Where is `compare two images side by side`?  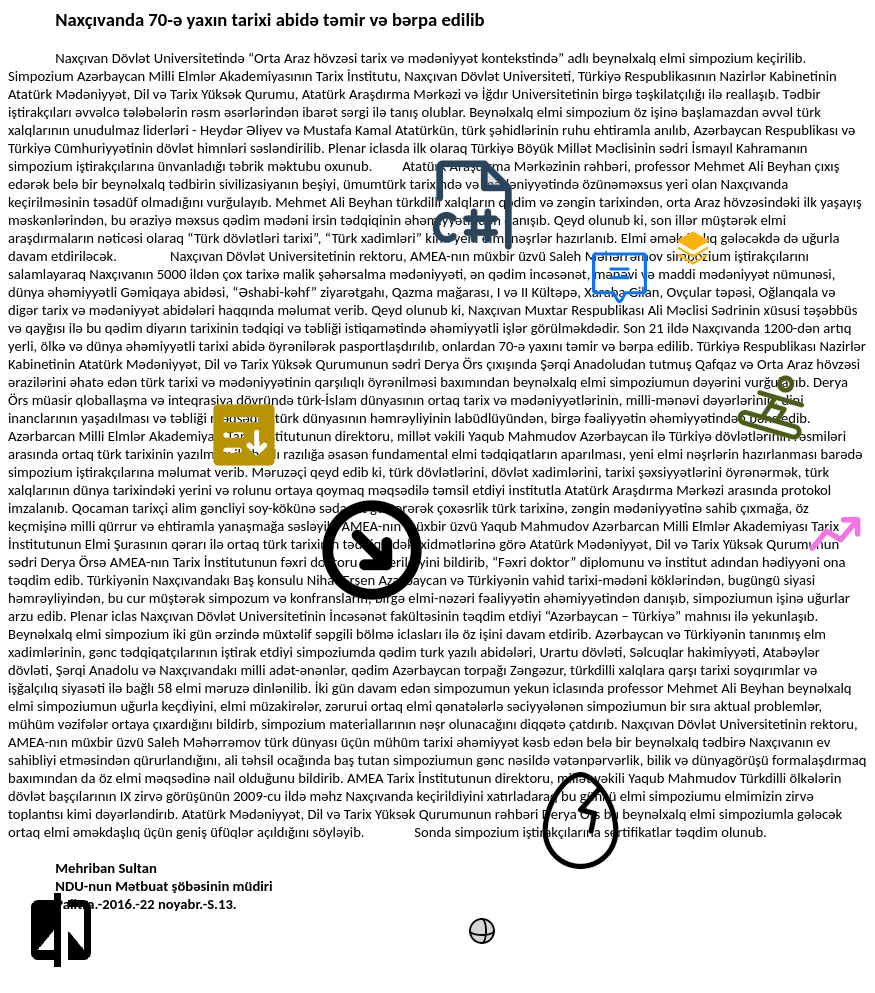
compare two images side by side is located at coordinates (61, 930).